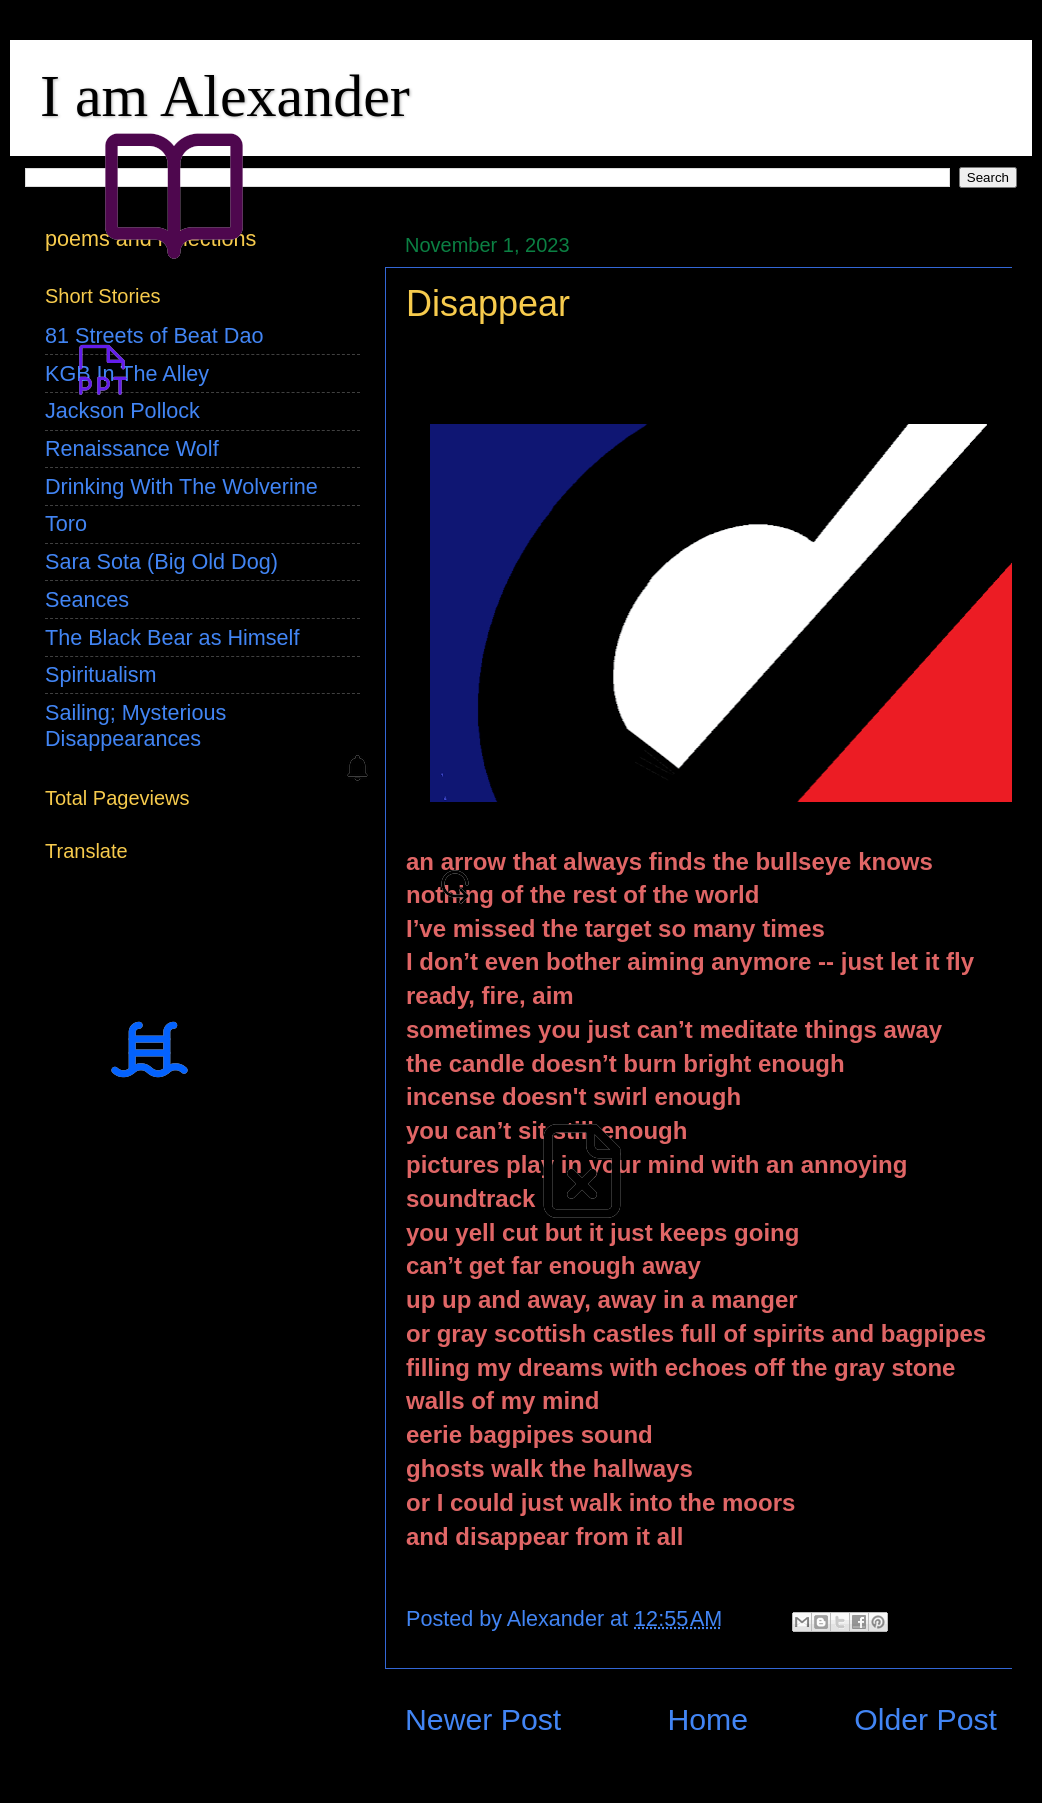  What do you see at coordinates (102, 372) in the screenshot?
I see `open a PowerPoint presentation file` at bounding box center [102, 372].